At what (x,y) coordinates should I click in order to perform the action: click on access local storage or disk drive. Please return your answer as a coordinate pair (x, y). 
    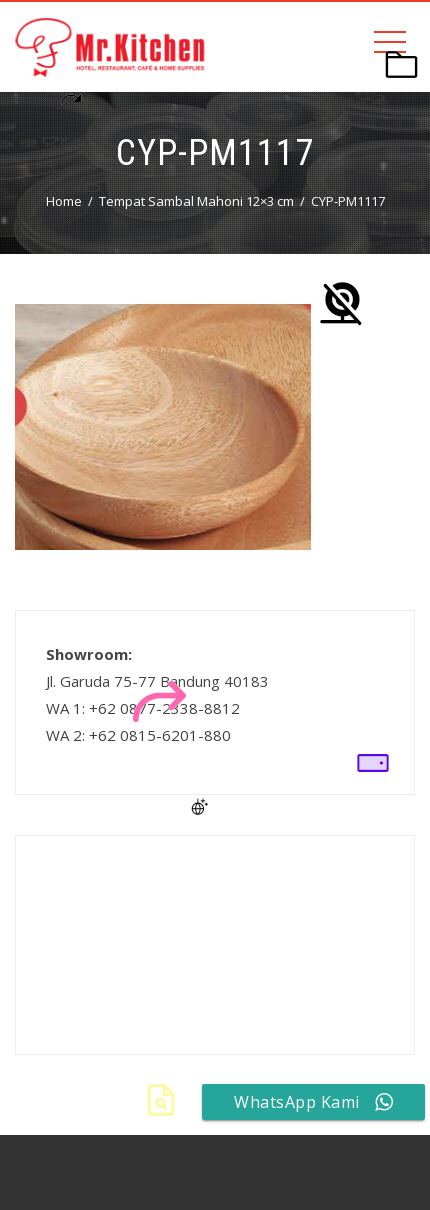
    Looking at the image, I should click on (373, 763).